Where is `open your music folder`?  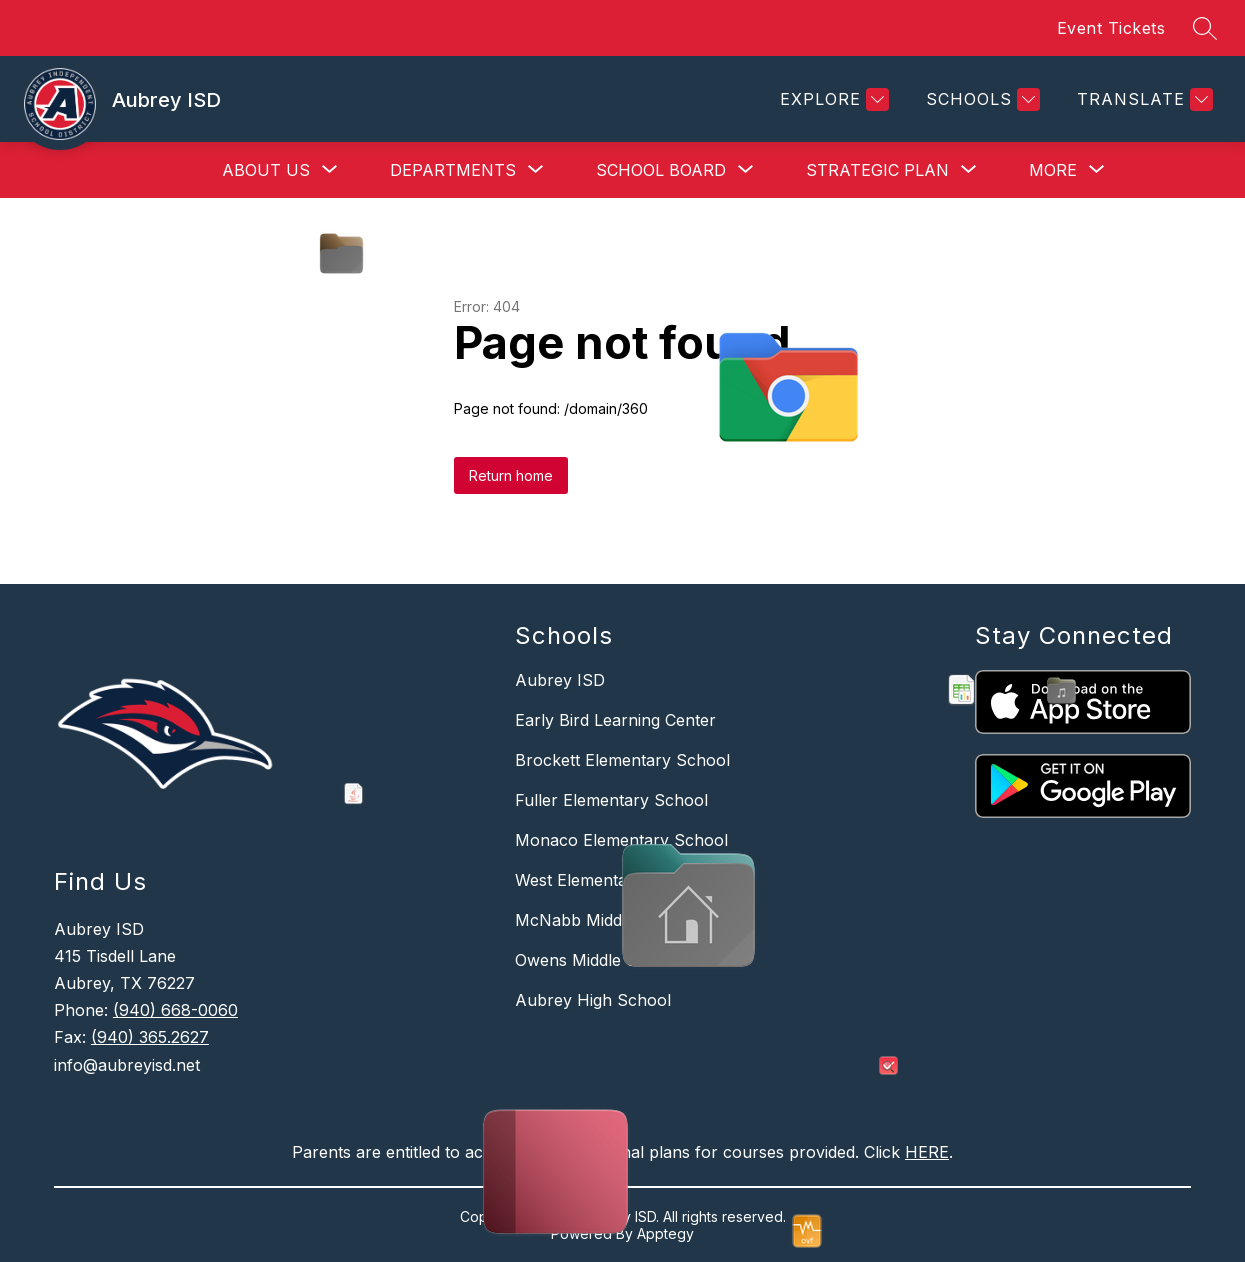
open your music folder is located at coordinates (1061, 690).